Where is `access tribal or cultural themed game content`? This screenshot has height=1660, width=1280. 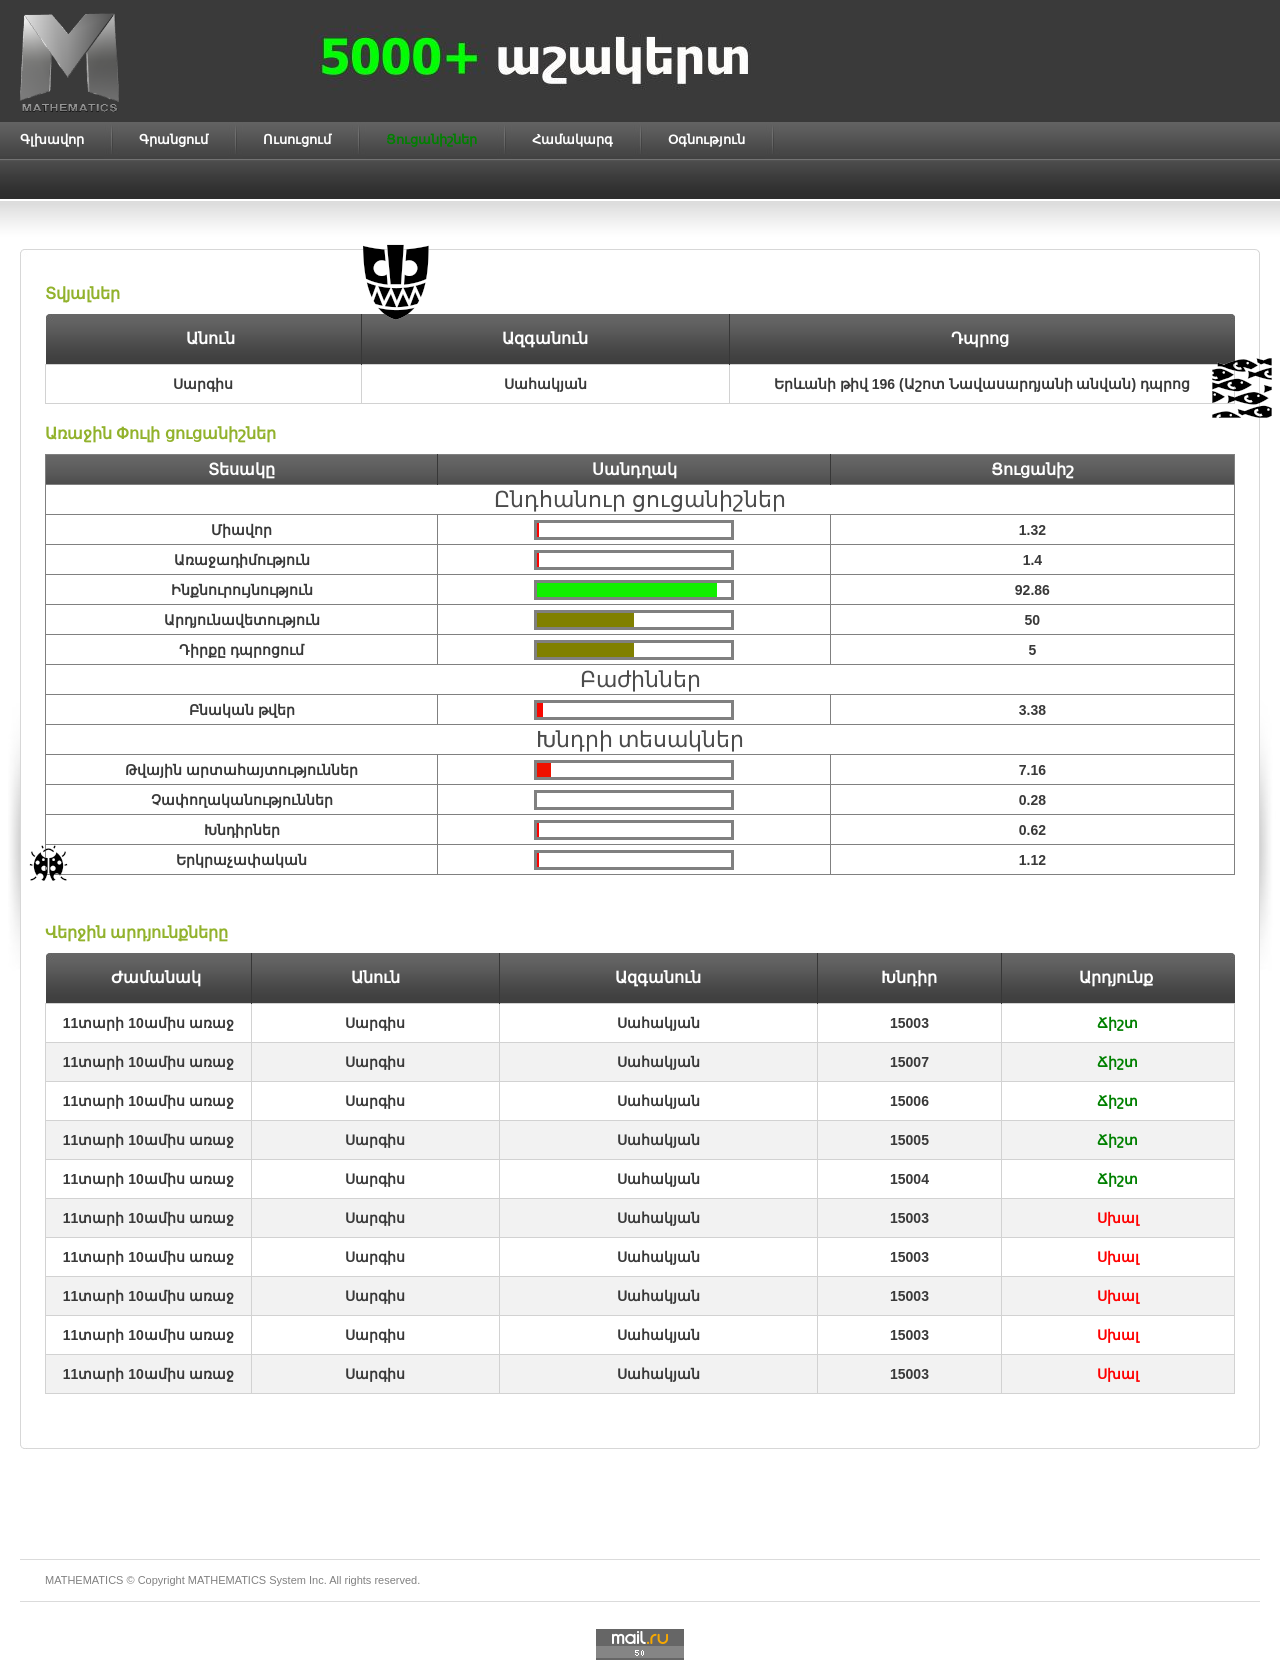 access tribal or cultural themed game content is located at coordinates (394, 282).